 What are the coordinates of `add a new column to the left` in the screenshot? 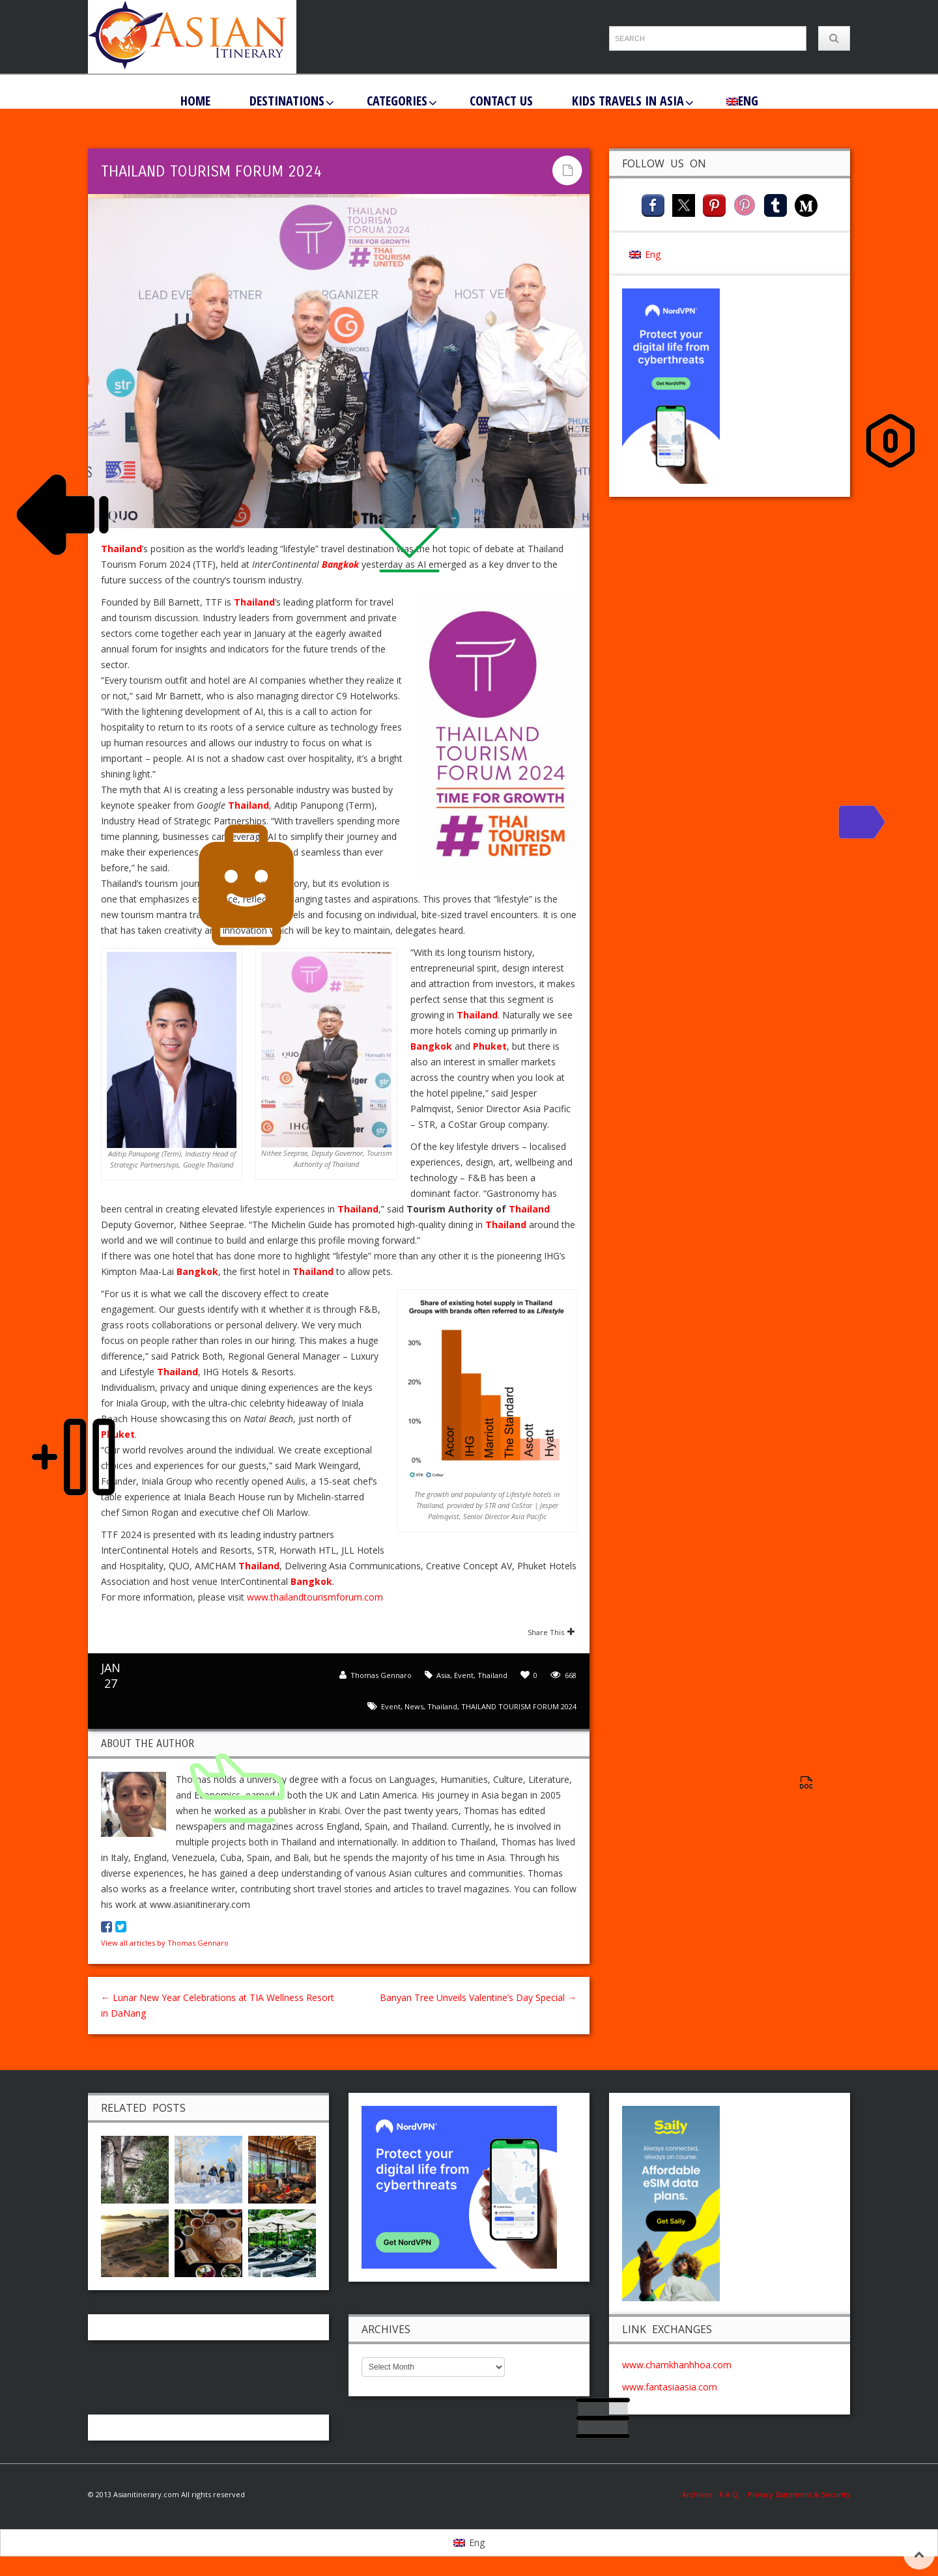 It's located at (79, 1457).